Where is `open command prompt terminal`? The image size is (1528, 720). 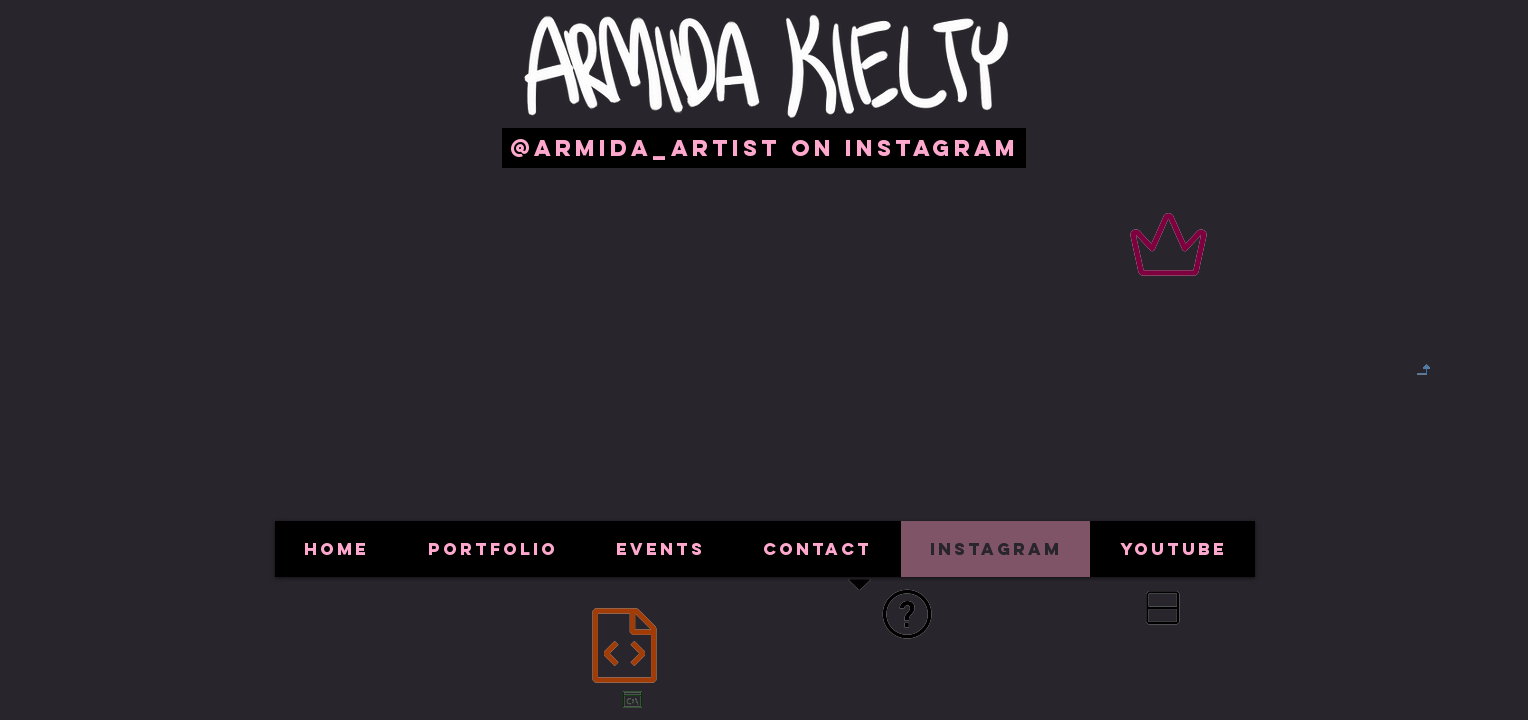 open command prompt terminal is located at coordinates (632, 699).